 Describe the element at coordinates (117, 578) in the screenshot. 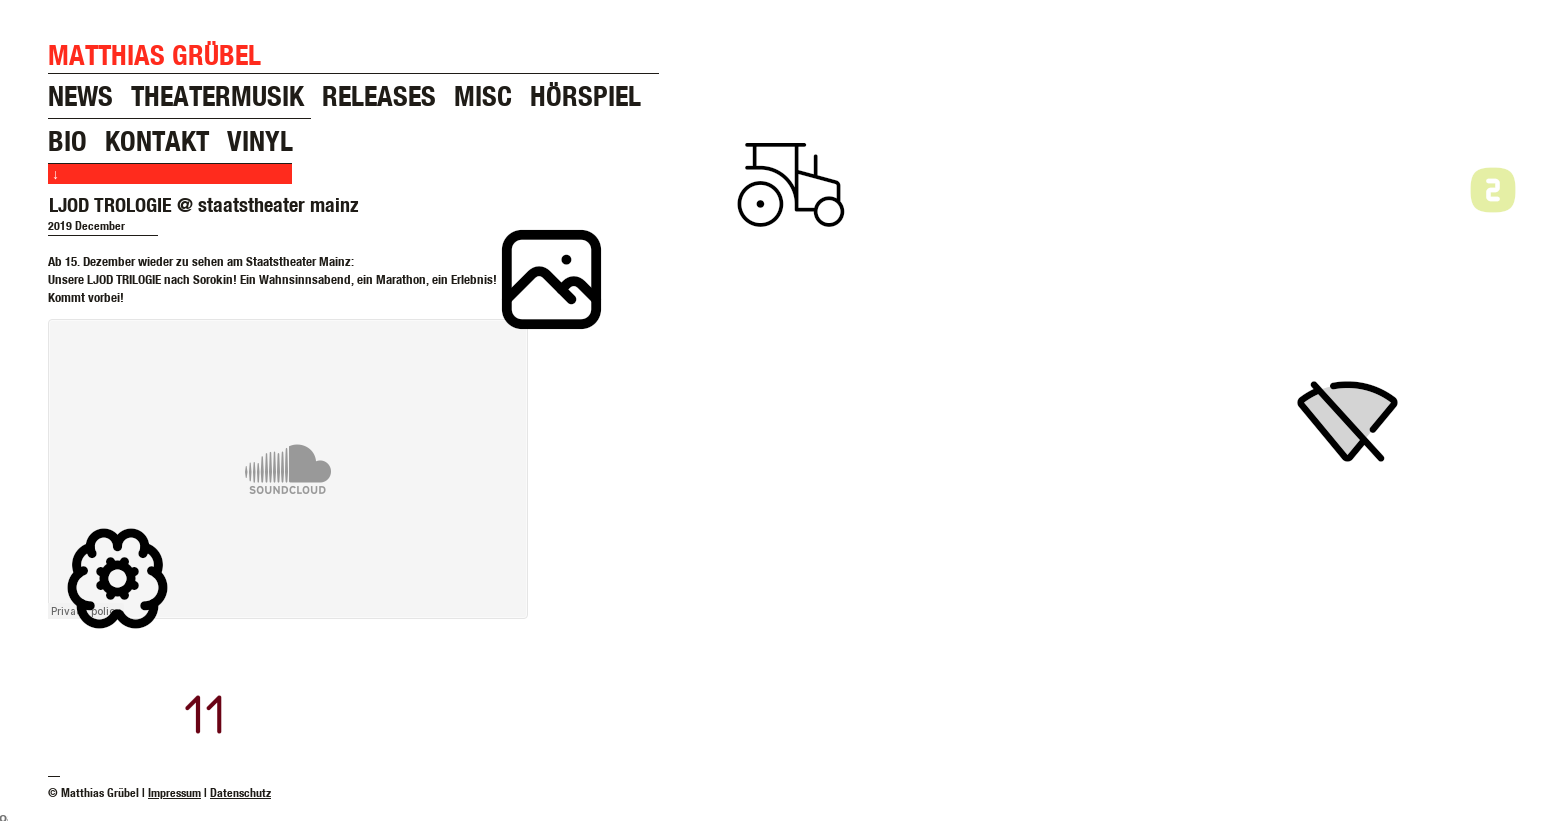

I see `access AI or machine learning settings` at that location.